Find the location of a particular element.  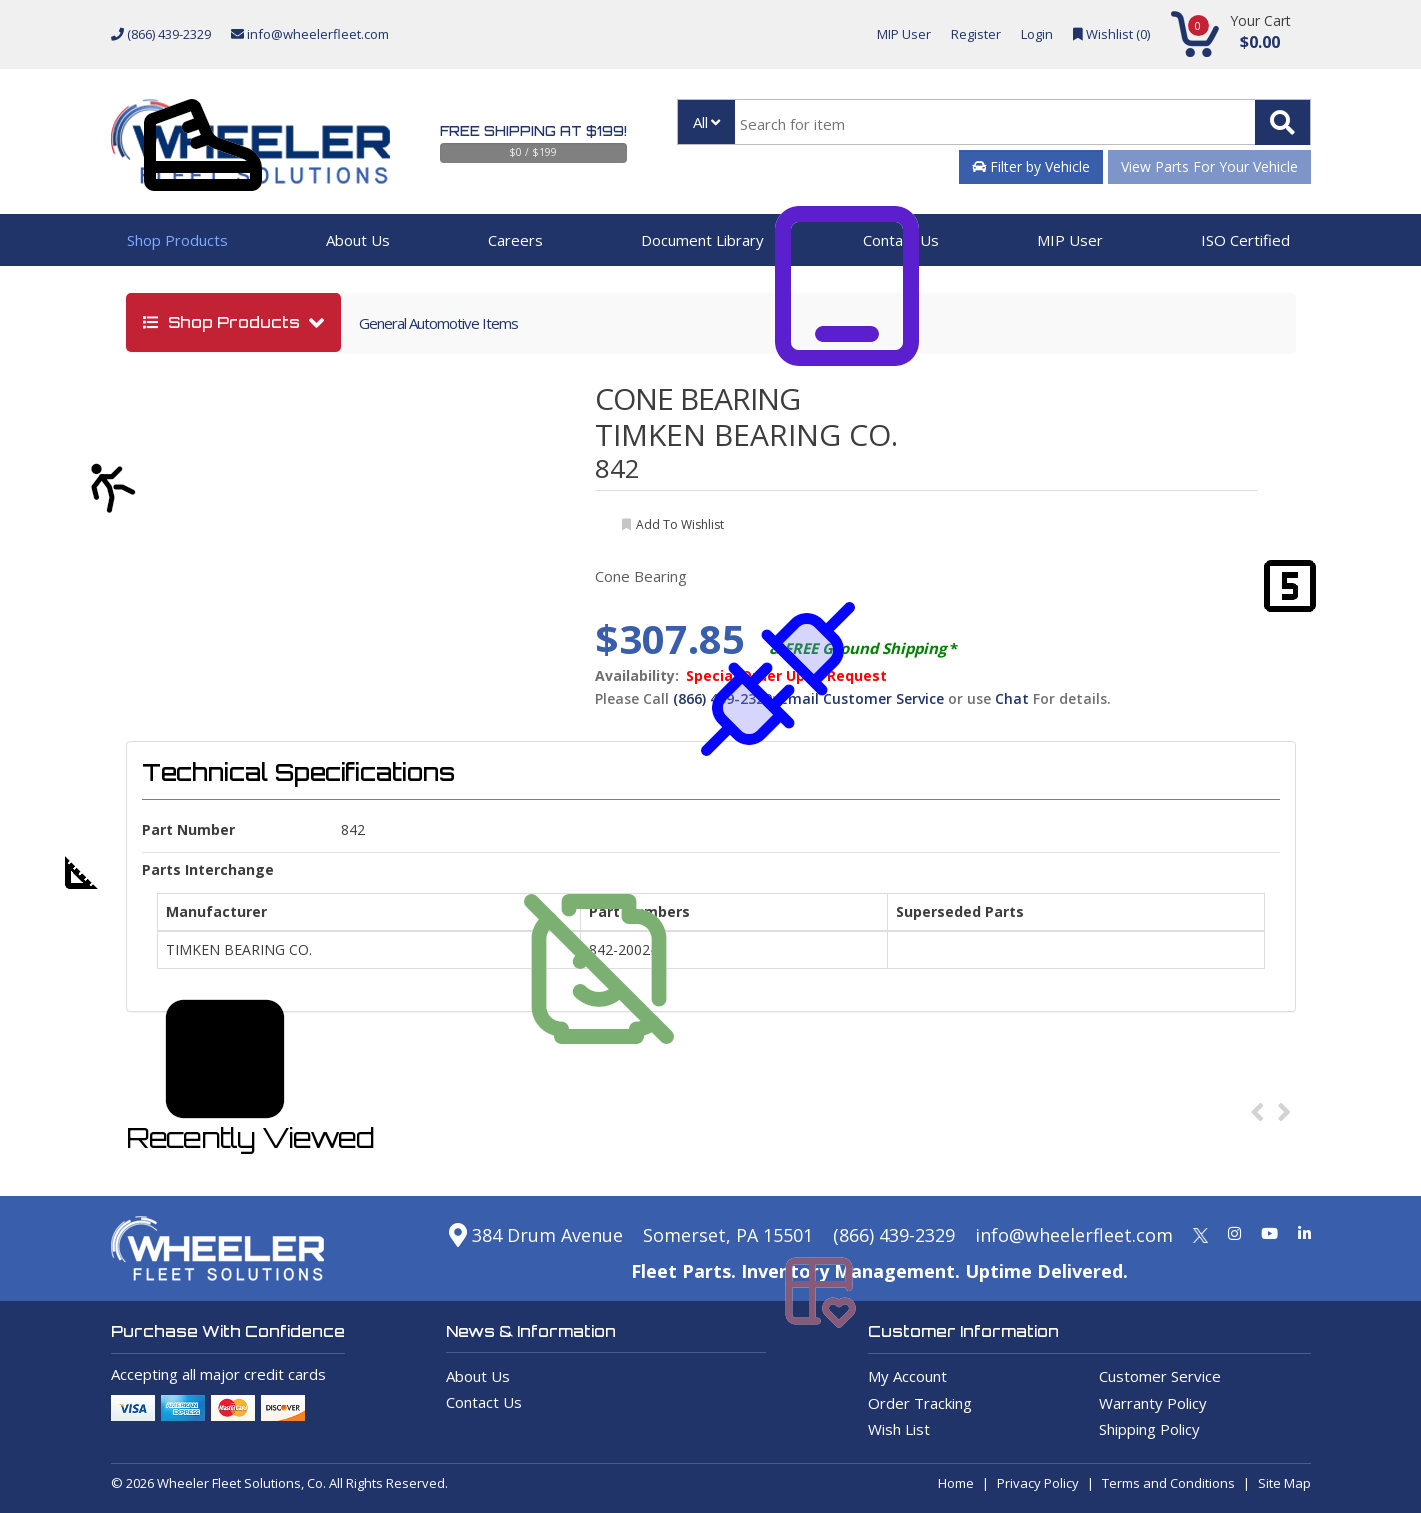

disable or disconnect building blocks integration is located at coordinates (599, 969).